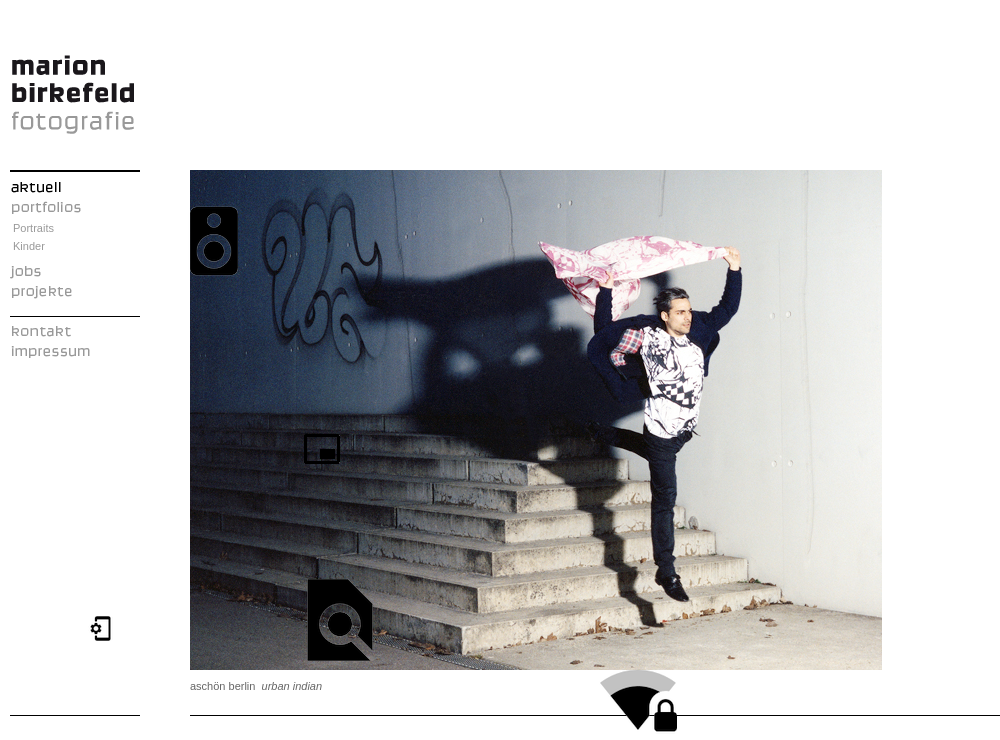 The height and width of the screenshot is (740, 1000). What do you see at coordinates (322, 449) in the screenshot?
I see `add branding or watermark to content` at bounding box center [322, 449].